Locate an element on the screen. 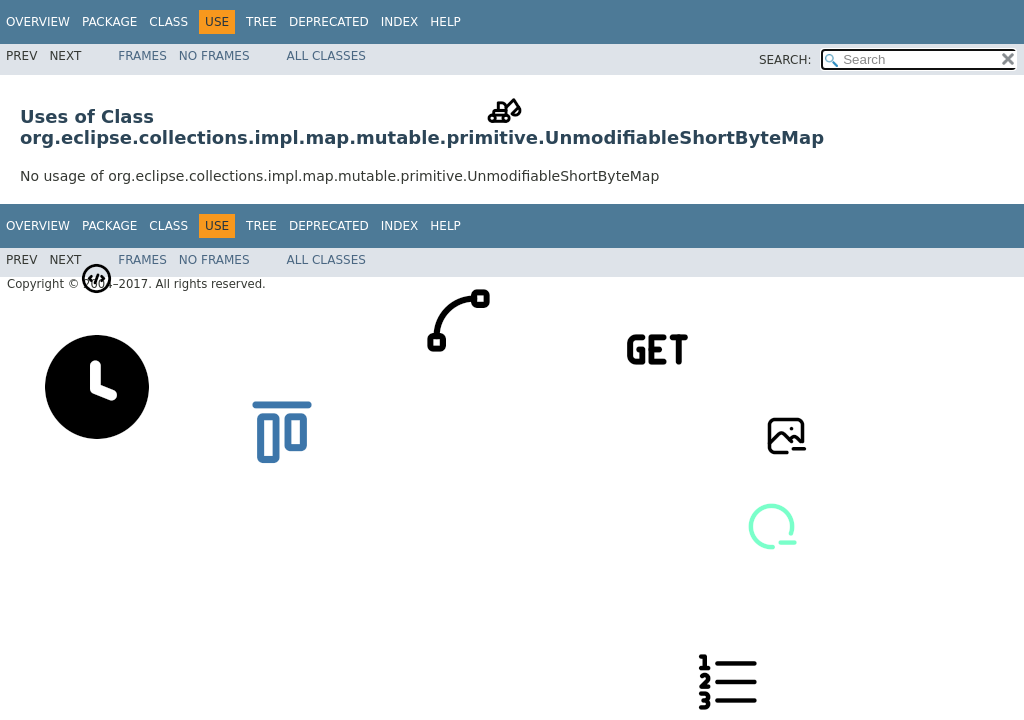 The width and height of the screenshot is (1024, 720). construction or building in progress is located at coordinates (504, 110).